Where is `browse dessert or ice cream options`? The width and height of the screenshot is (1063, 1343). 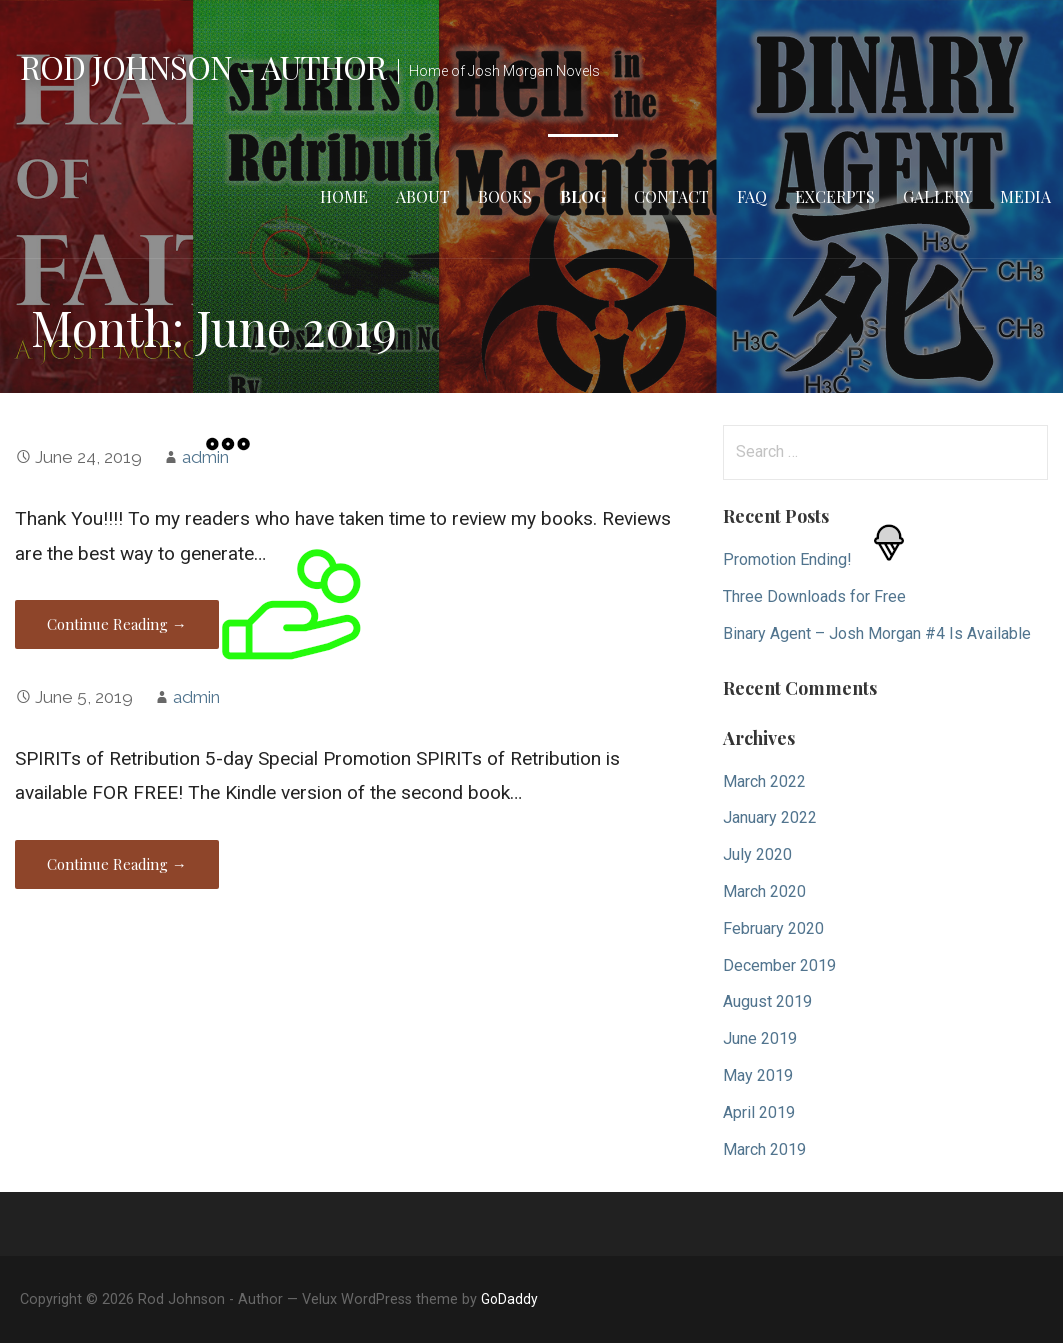 browse dessert or ice cream options is located at coordinates (889, 542).